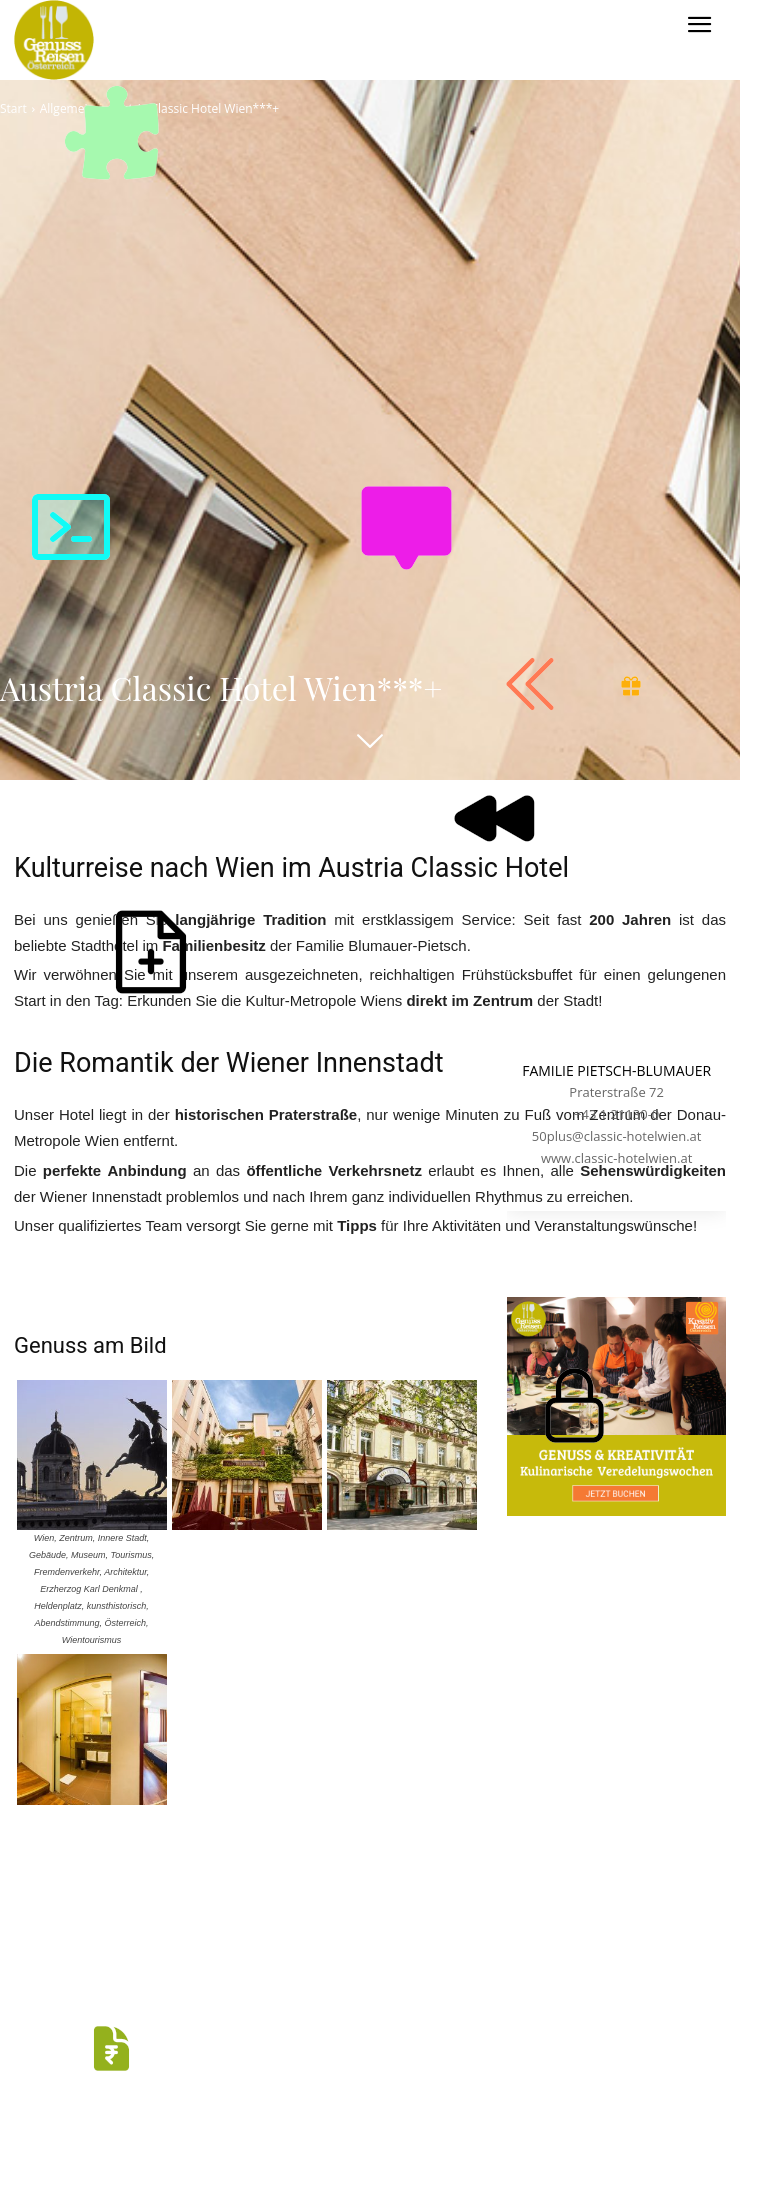  What do you see at coordinates (113, 134) in the screenshot?
I see `access plugins or extensions` at bounding box center [113, 134].